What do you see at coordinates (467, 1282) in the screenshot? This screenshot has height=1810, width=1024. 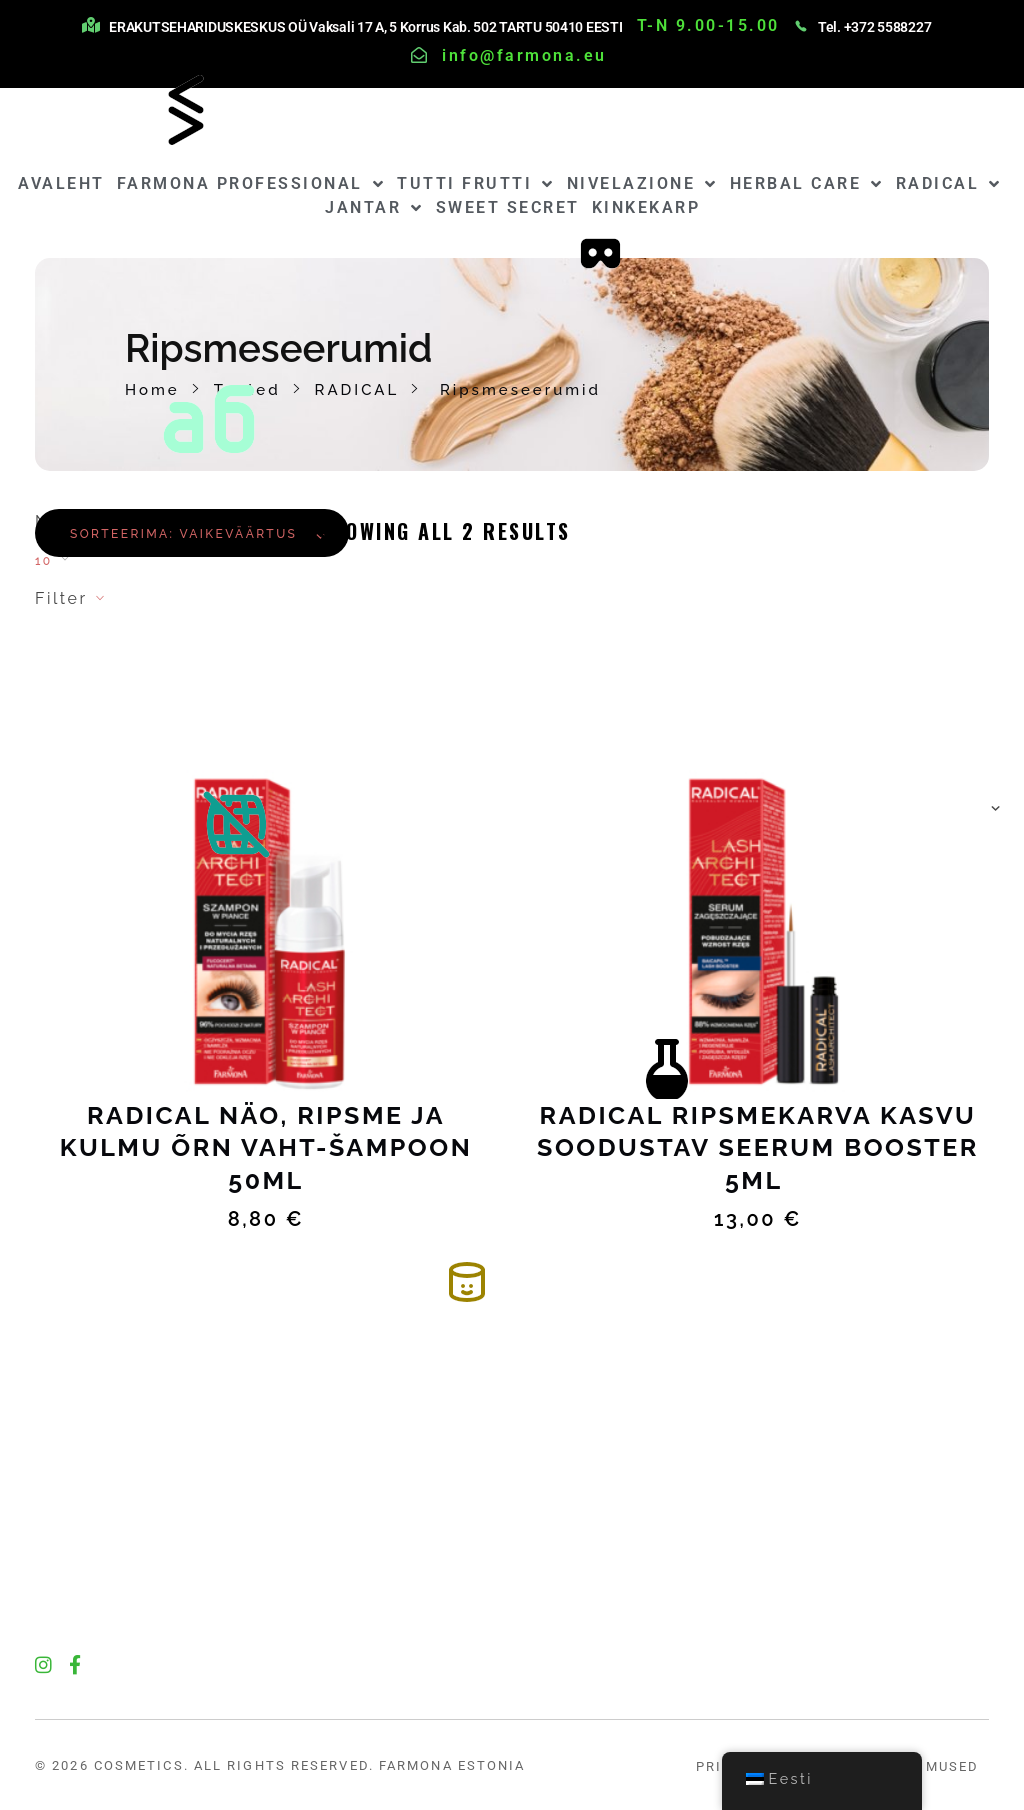 I see `indicates a healthy or happy database status` at bounding box center [467, 1282].